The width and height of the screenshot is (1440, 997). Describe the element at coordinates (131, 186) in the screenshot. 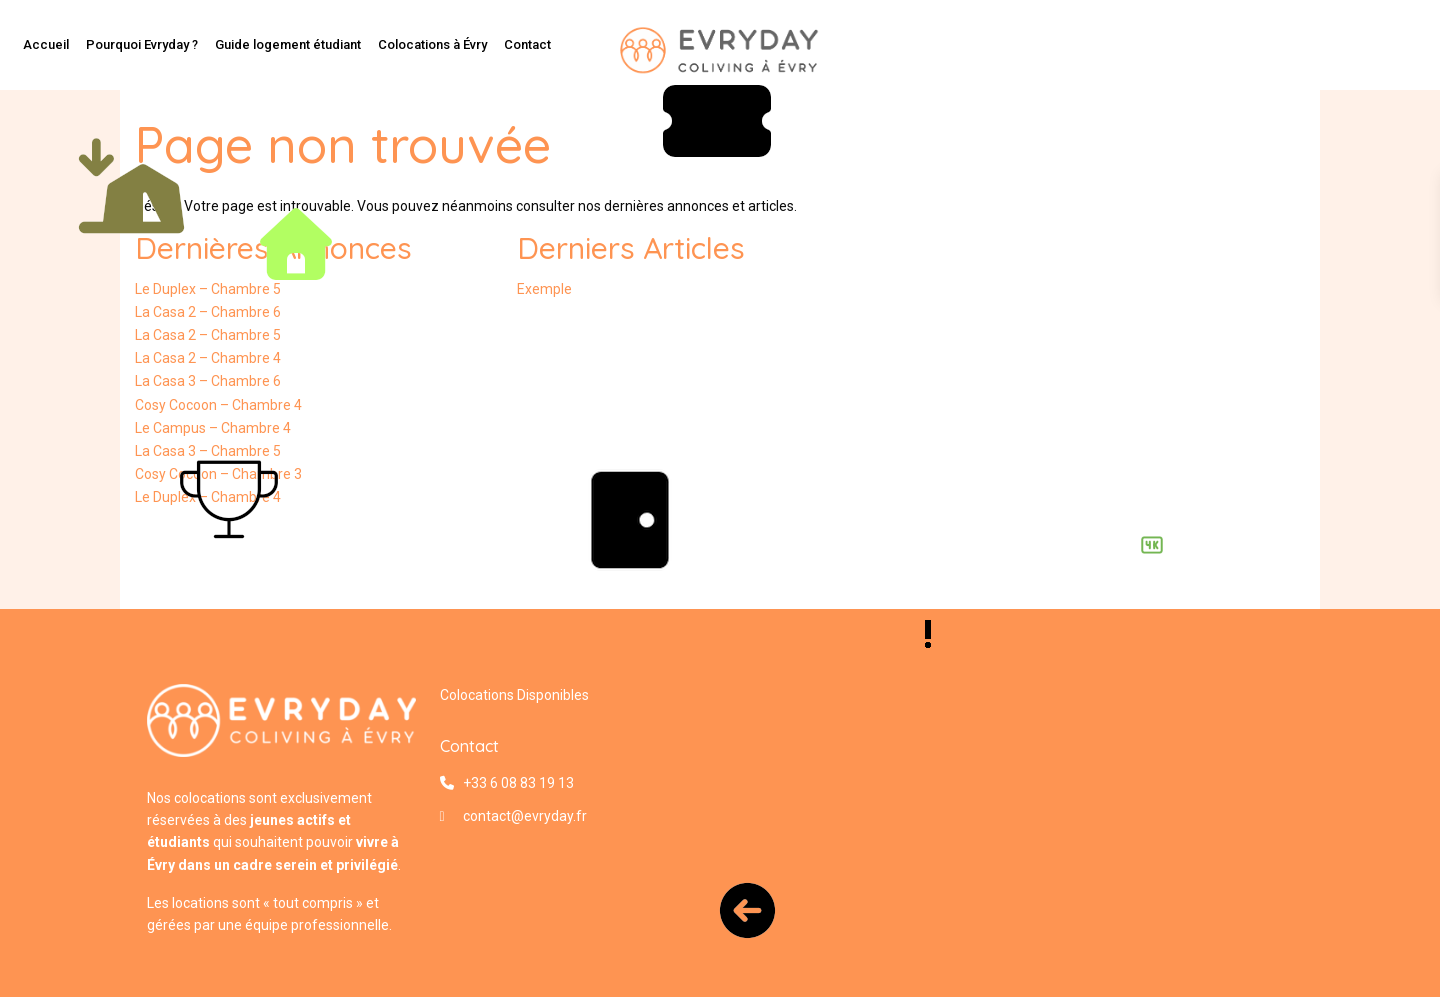

I see `download campsite or camping information` at that location.